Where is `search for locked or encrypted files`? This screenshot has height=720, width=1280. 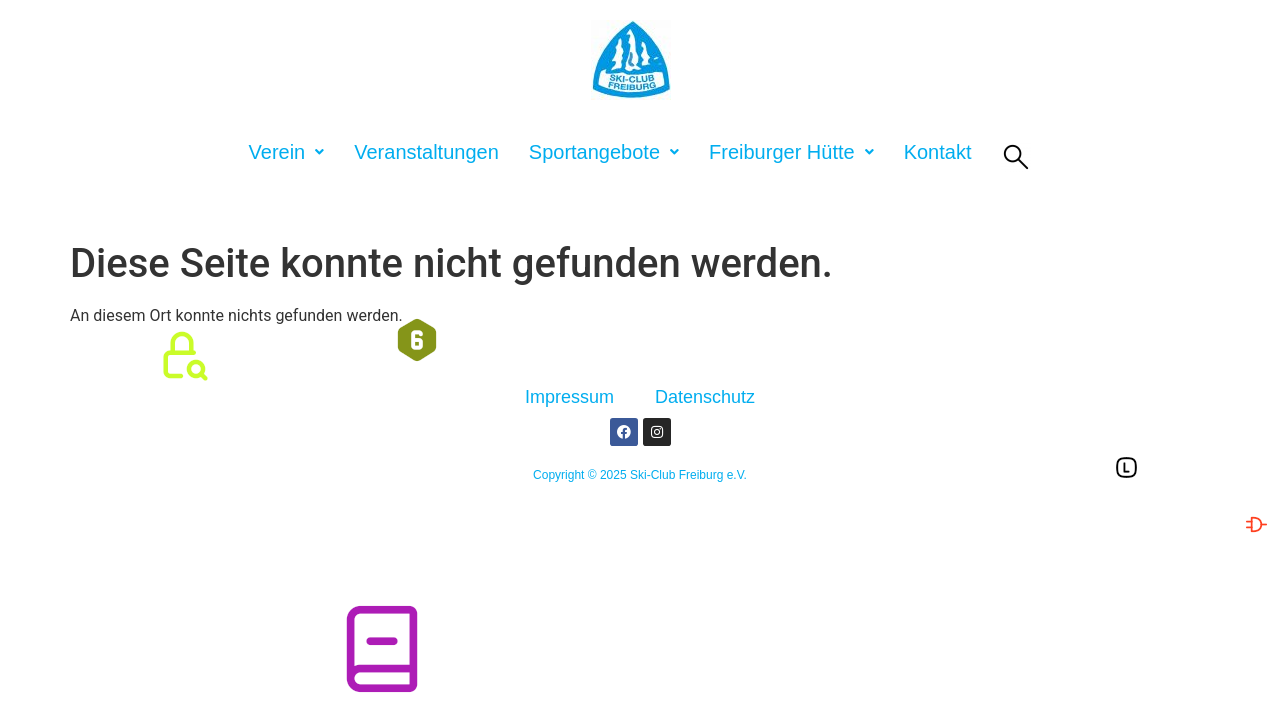 search for locked or encrypted files is located at coordinates (182, 355).